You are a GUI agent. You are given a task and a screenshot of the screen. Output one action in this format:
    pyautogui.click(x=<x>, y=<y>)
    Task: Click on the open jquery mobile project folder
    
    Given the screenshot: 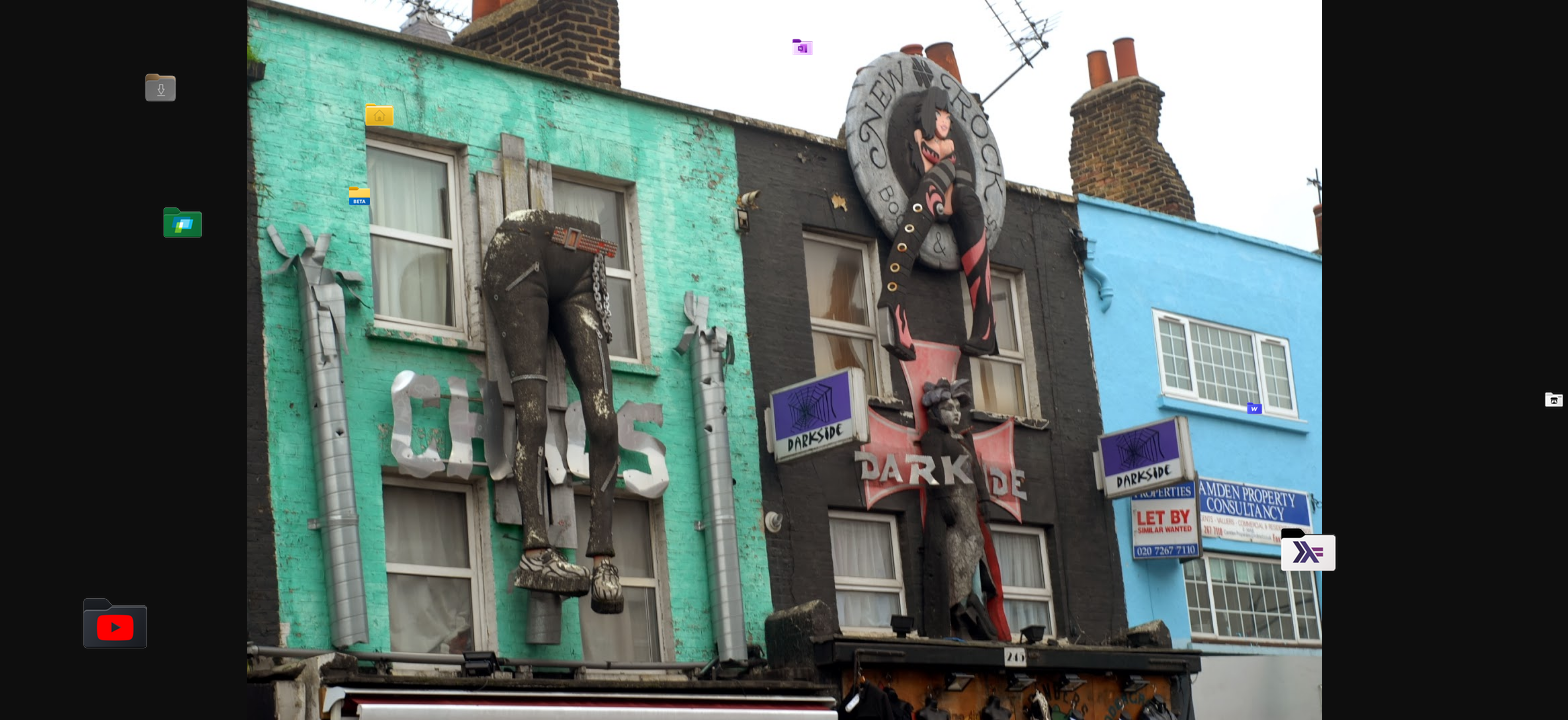 What is the action you would take?
    pyautogui.click(x=182, y=223)
    